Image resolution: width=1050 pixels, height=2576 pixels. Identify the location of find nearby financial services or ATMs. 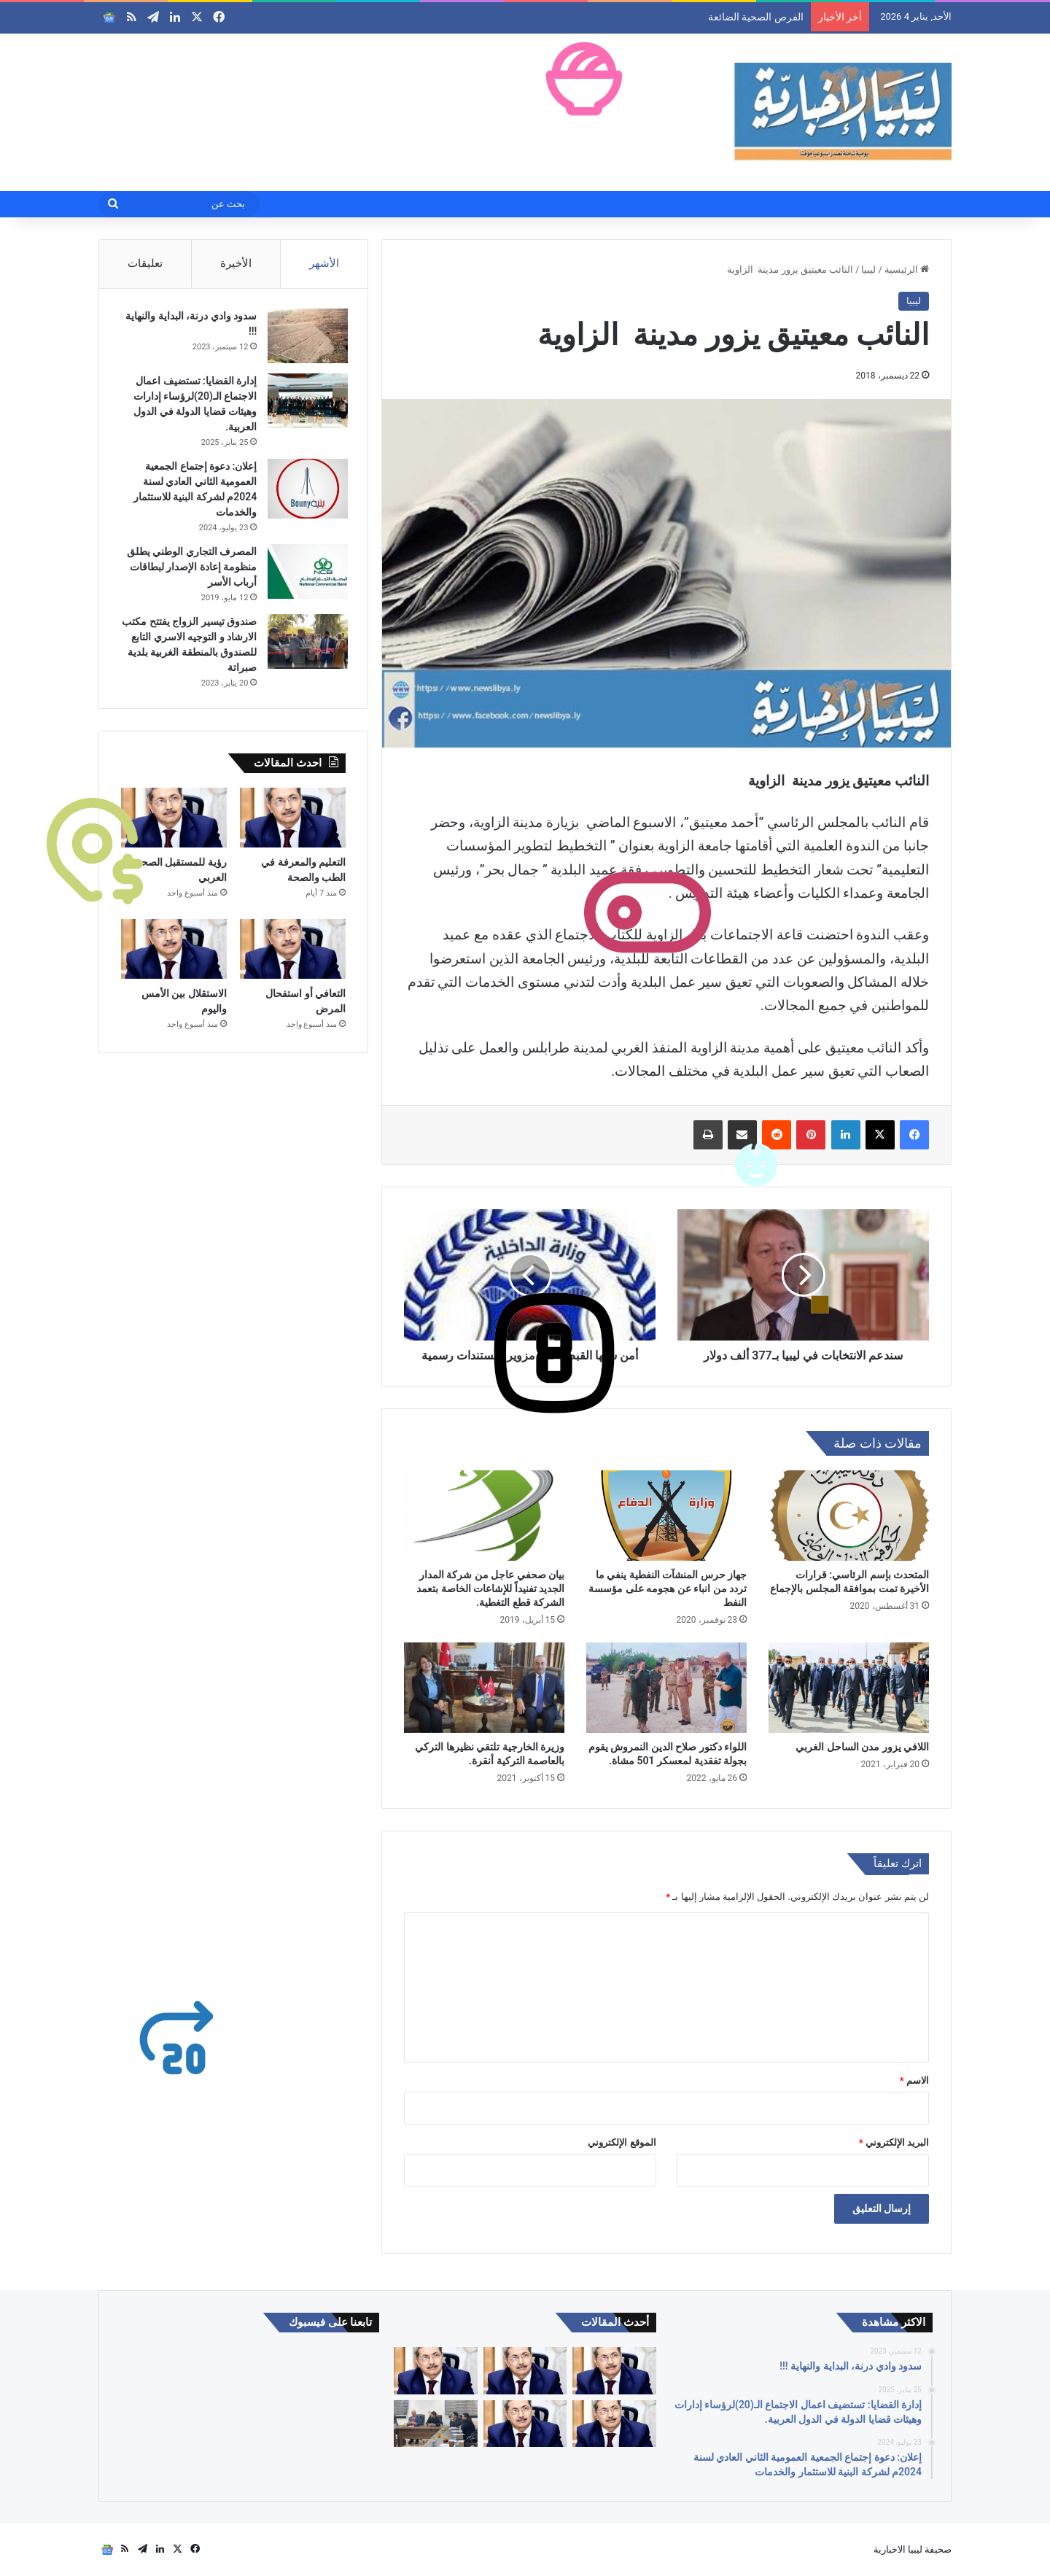
(92, 848).